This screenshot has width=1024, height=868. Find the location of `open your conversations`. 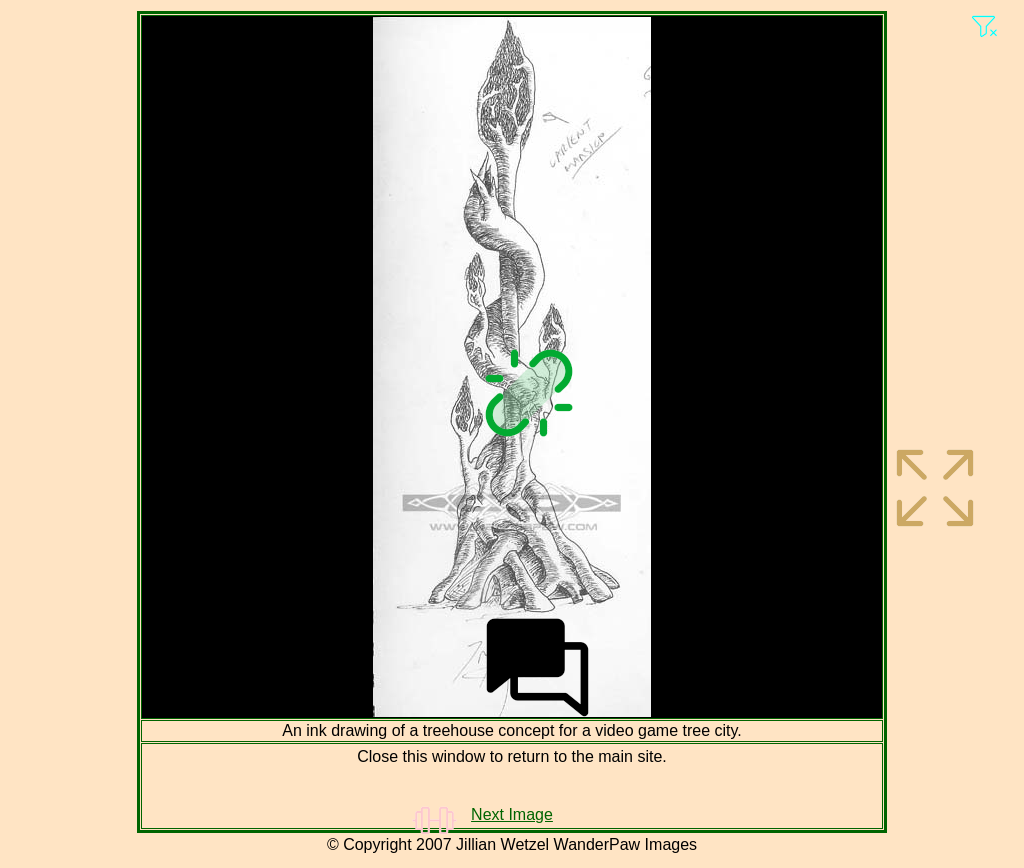

open your conversations is located at coordinates (537, 665).